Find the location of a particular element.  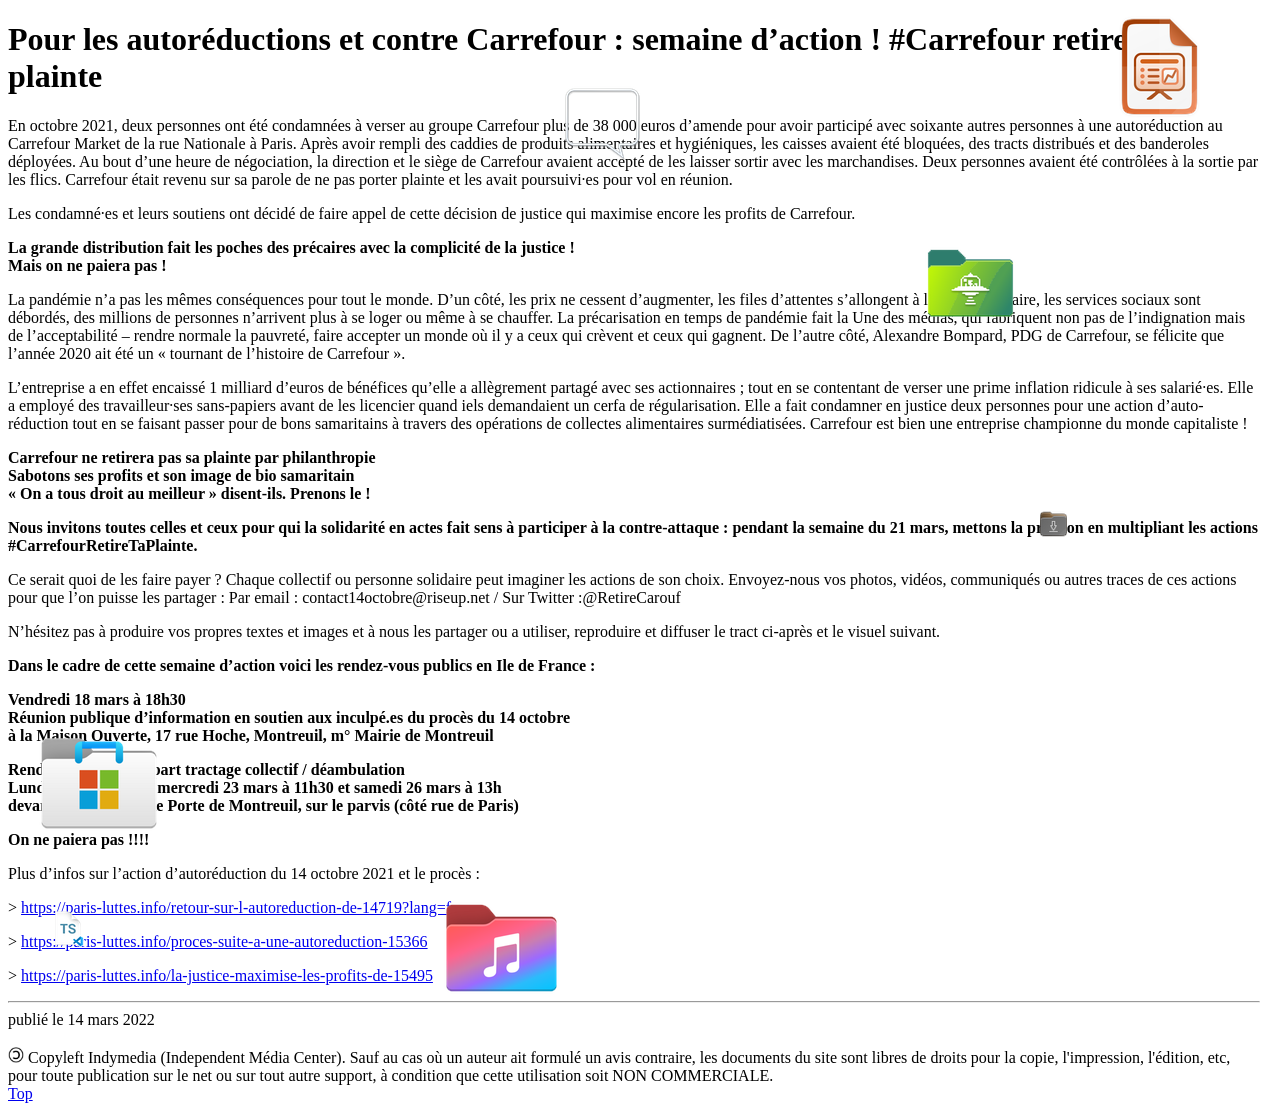

open microsoft store downloads folder is located at coordinates (98, 786).